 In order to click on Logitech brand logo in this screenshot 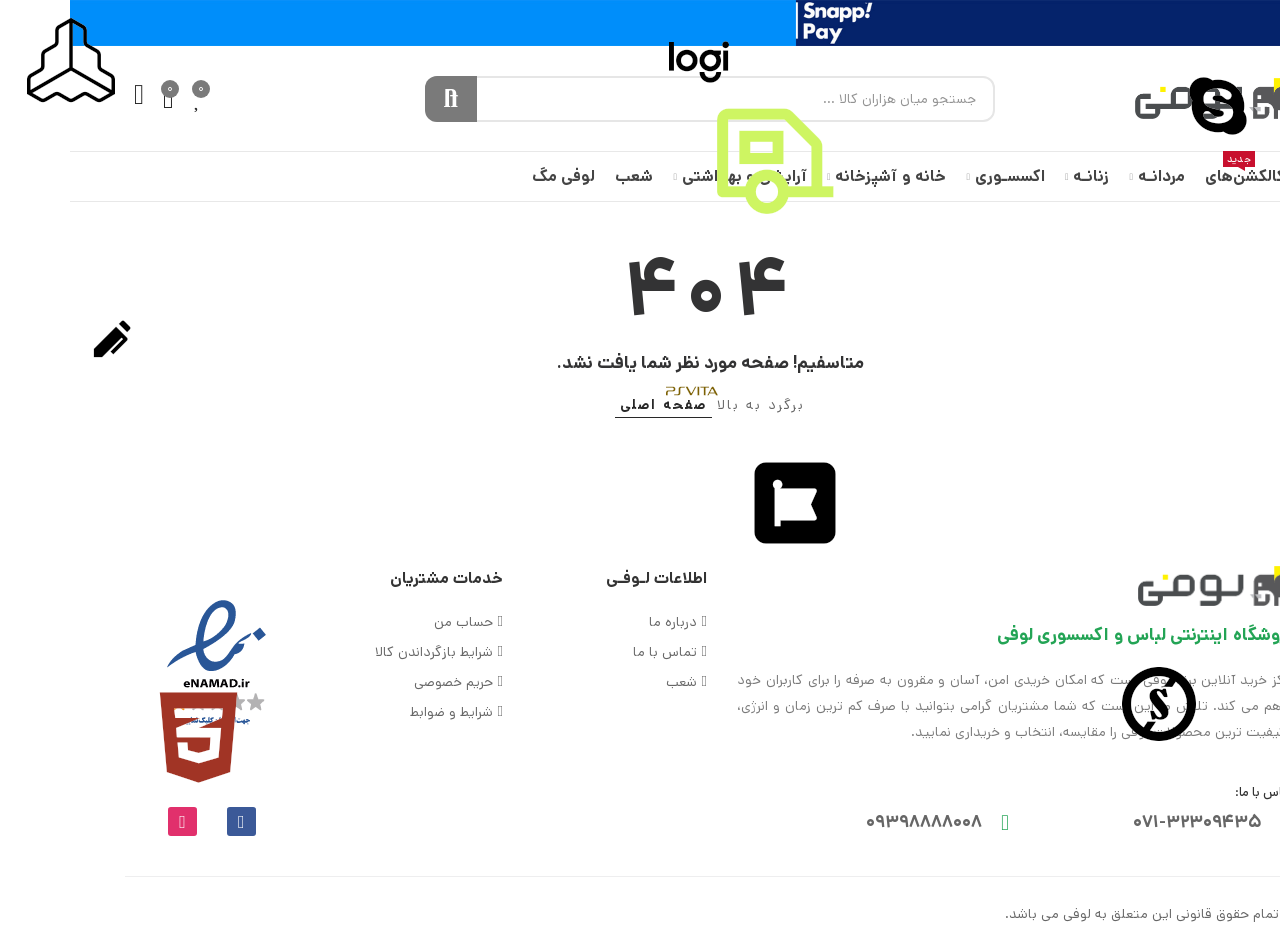, I will do `click(699, 62)`.